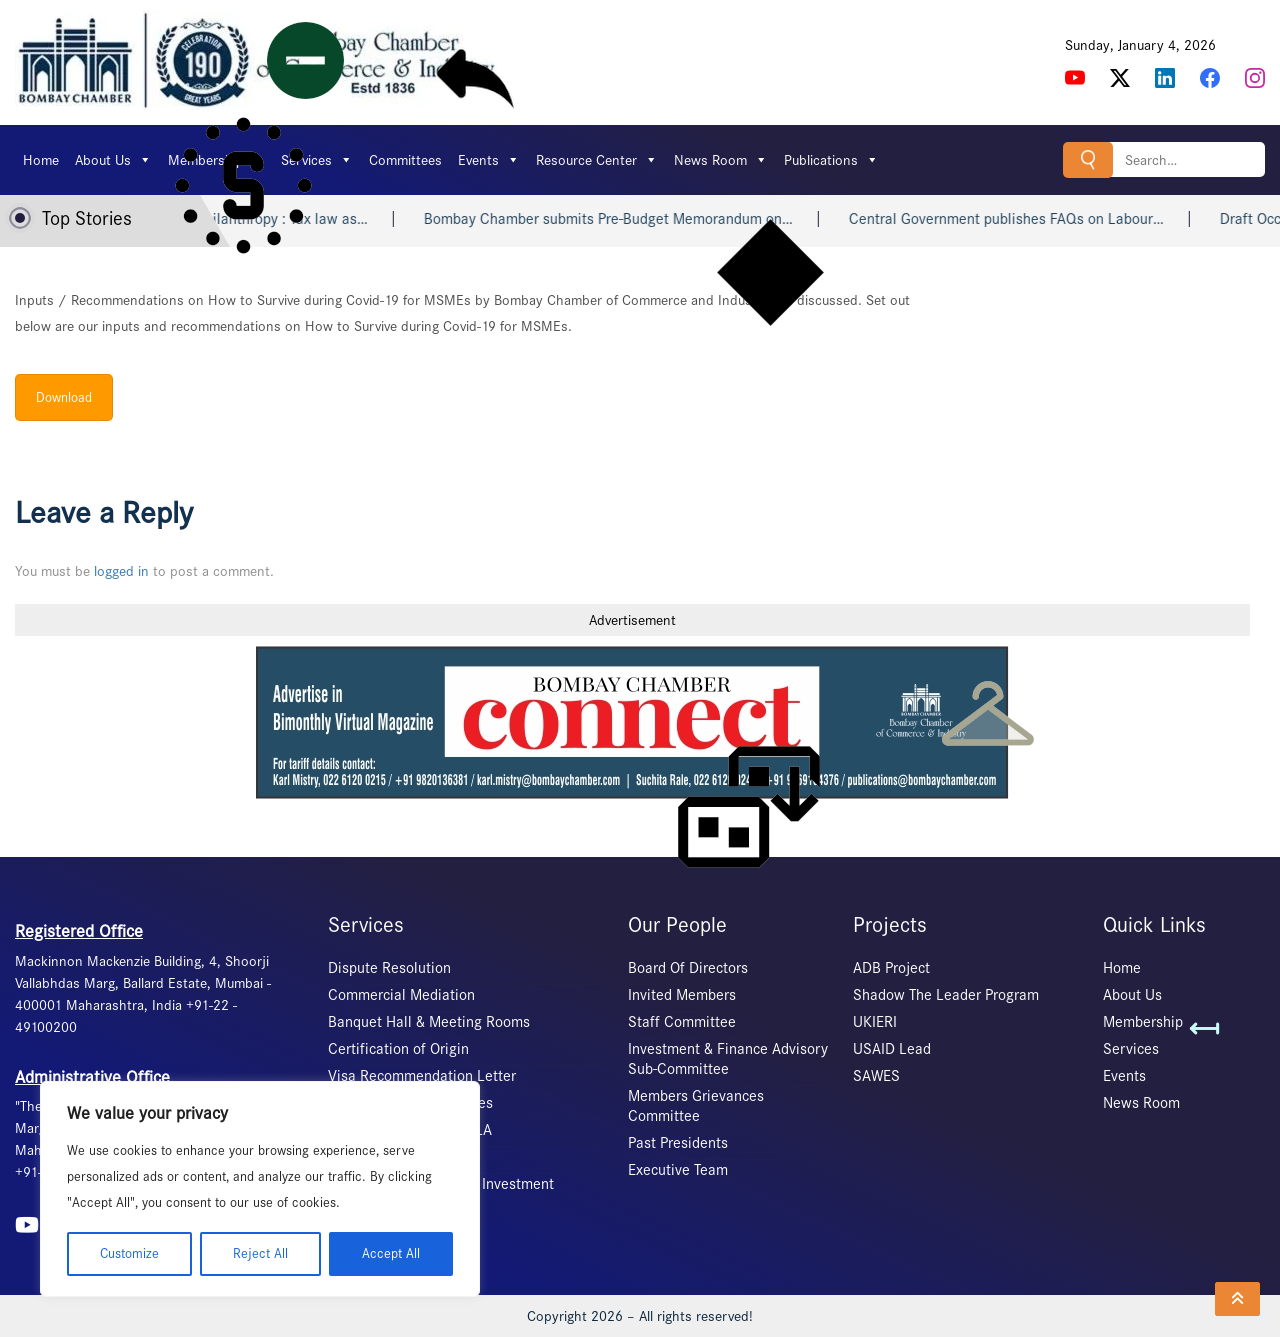  I want to click on set a log breakpoint in code, so click(770, 272).